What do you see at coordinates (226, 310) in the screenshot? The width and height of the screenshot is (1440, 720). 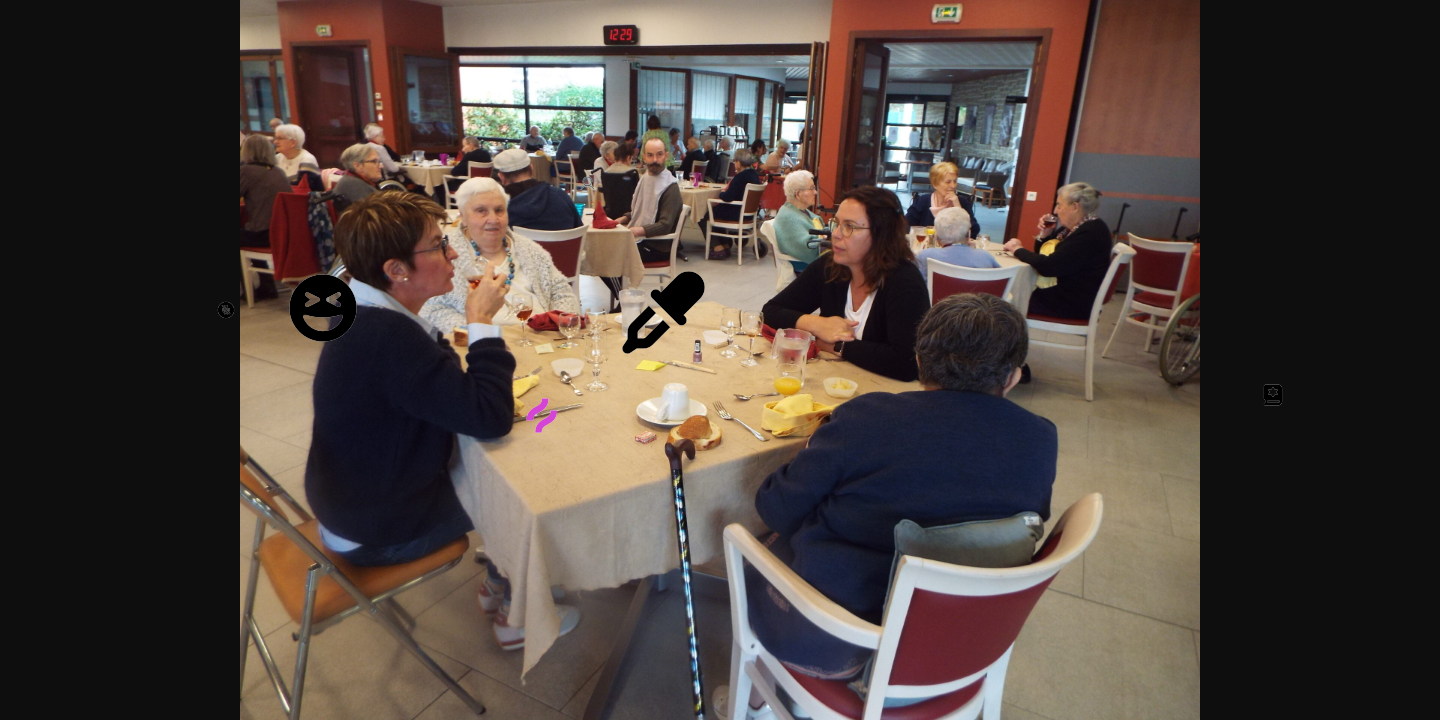 I see `microphone is muted` at bounding box center [226, 310].